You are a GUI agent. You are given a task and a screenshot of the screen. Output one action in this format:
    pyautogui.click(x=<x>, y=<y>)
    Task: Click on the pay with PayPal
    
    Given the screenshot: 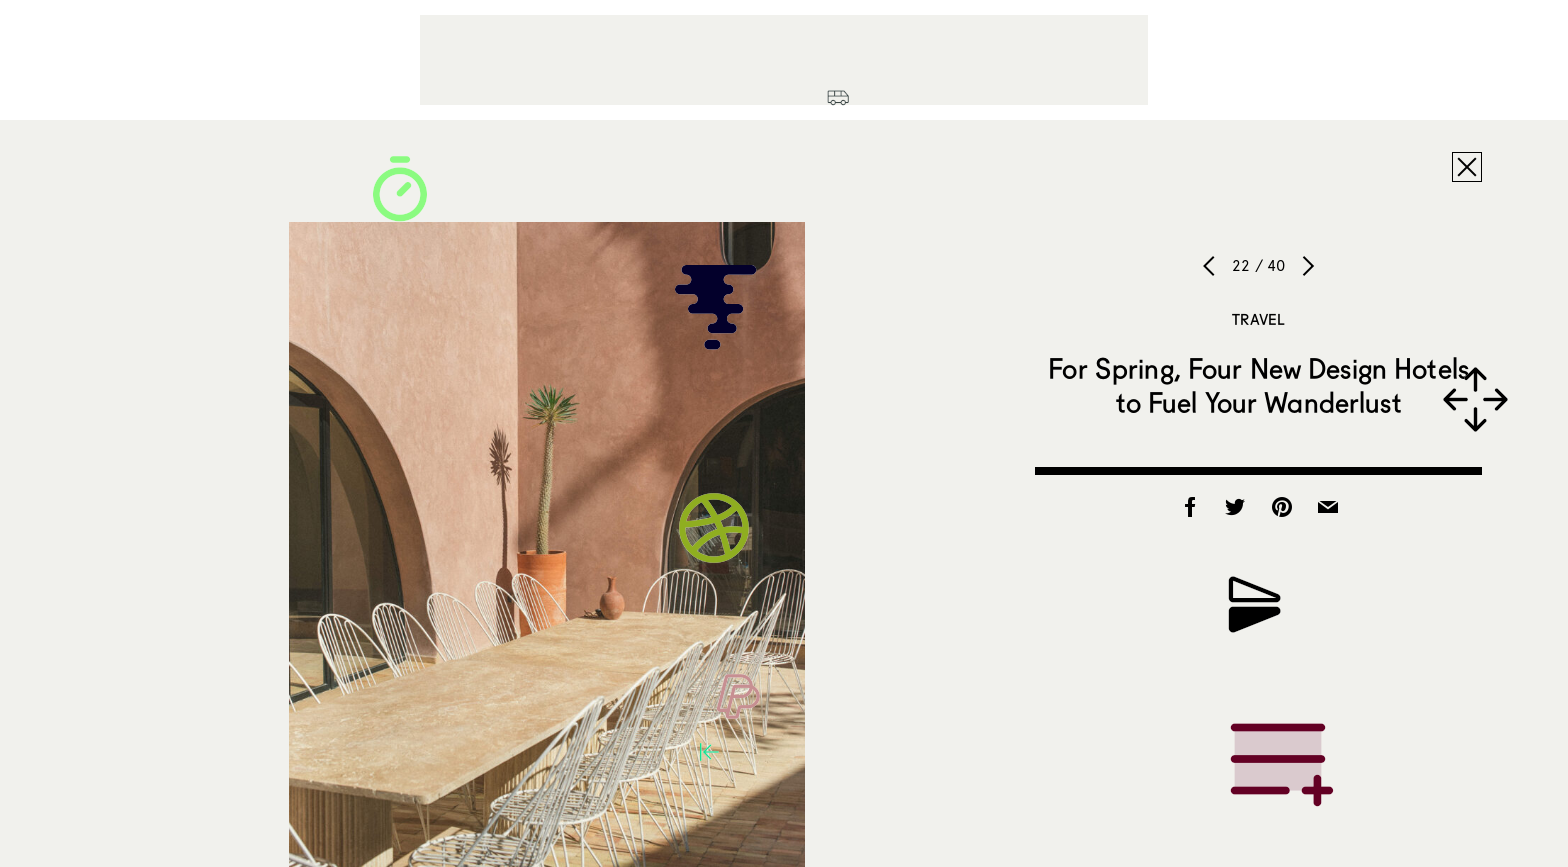 What is the action you would take?
    pyautogui.click(x=737, y=696)
    